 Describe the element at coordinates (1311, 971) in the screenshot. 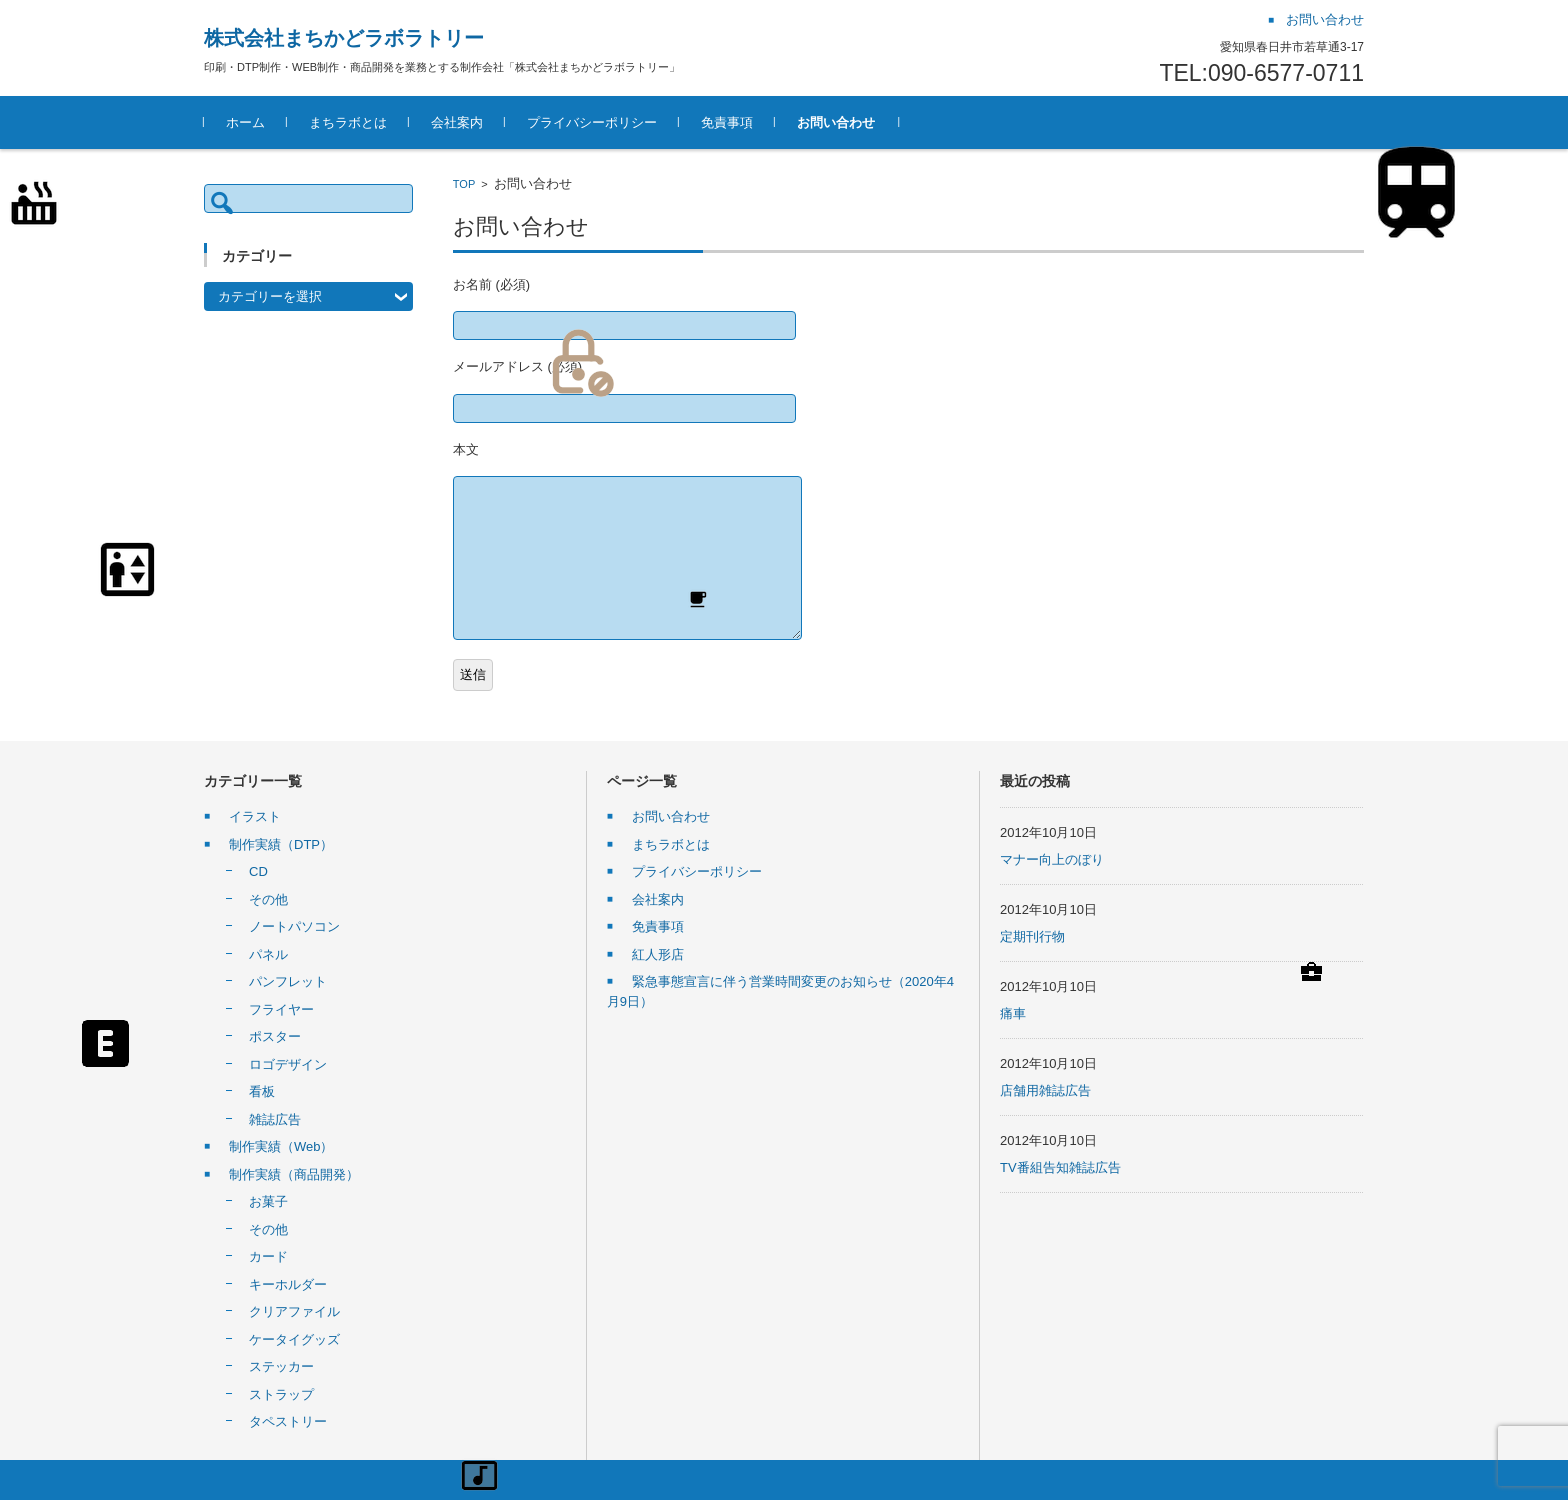

I see `access work or business tools` at that location.